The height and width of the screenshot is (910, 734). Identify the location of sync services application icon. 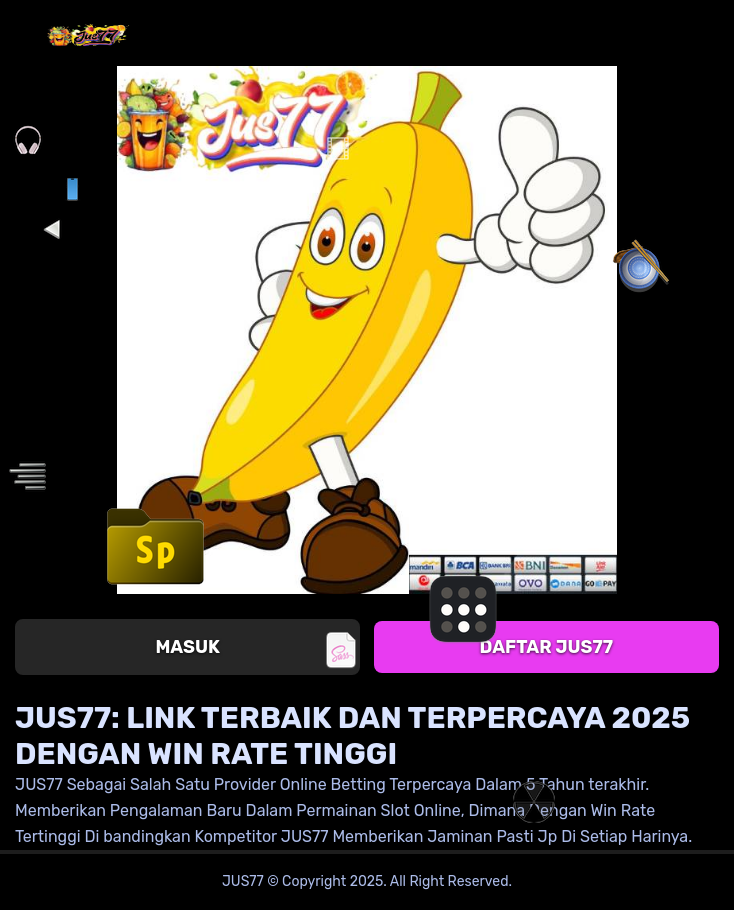
(641, 265).